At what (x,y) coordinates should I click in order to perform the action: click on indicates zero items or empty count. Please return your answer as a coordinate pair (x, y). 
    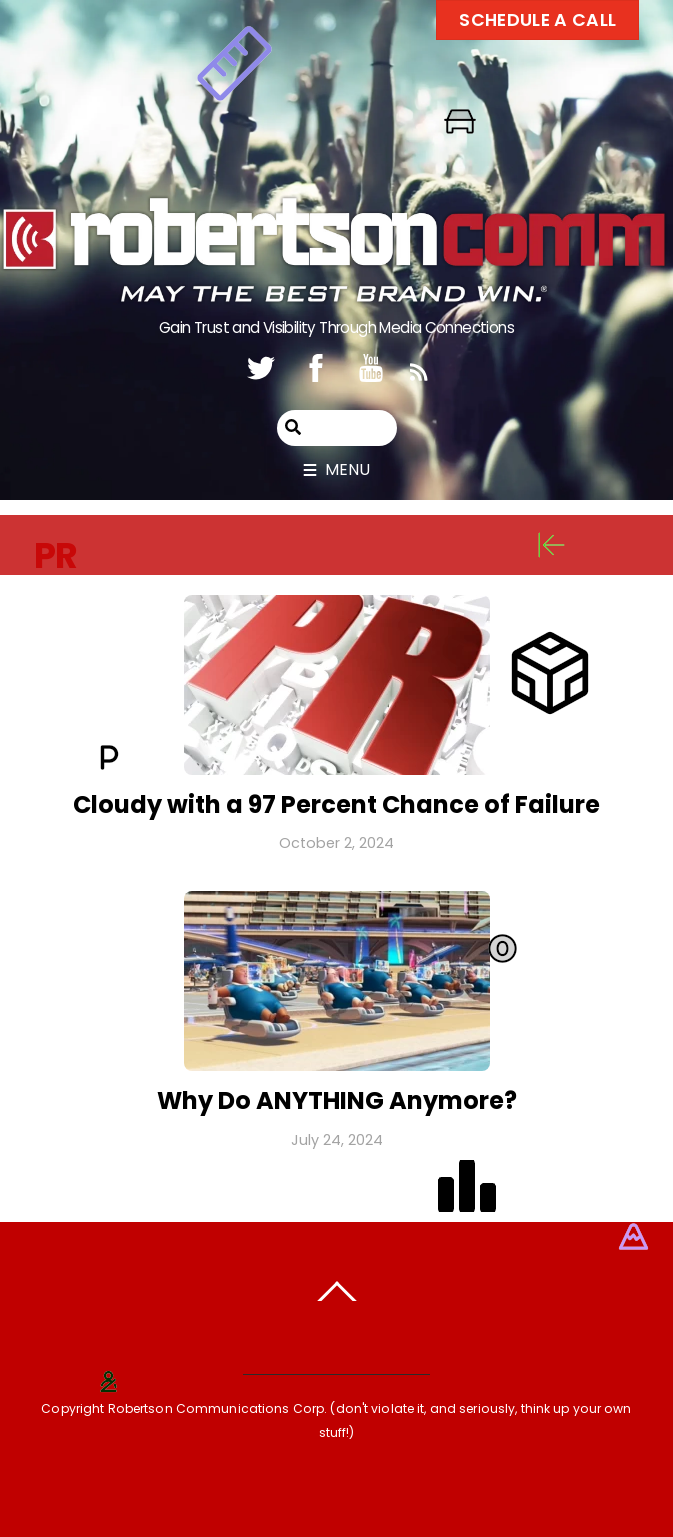
    Looking at the image, I should click on (502, 948).